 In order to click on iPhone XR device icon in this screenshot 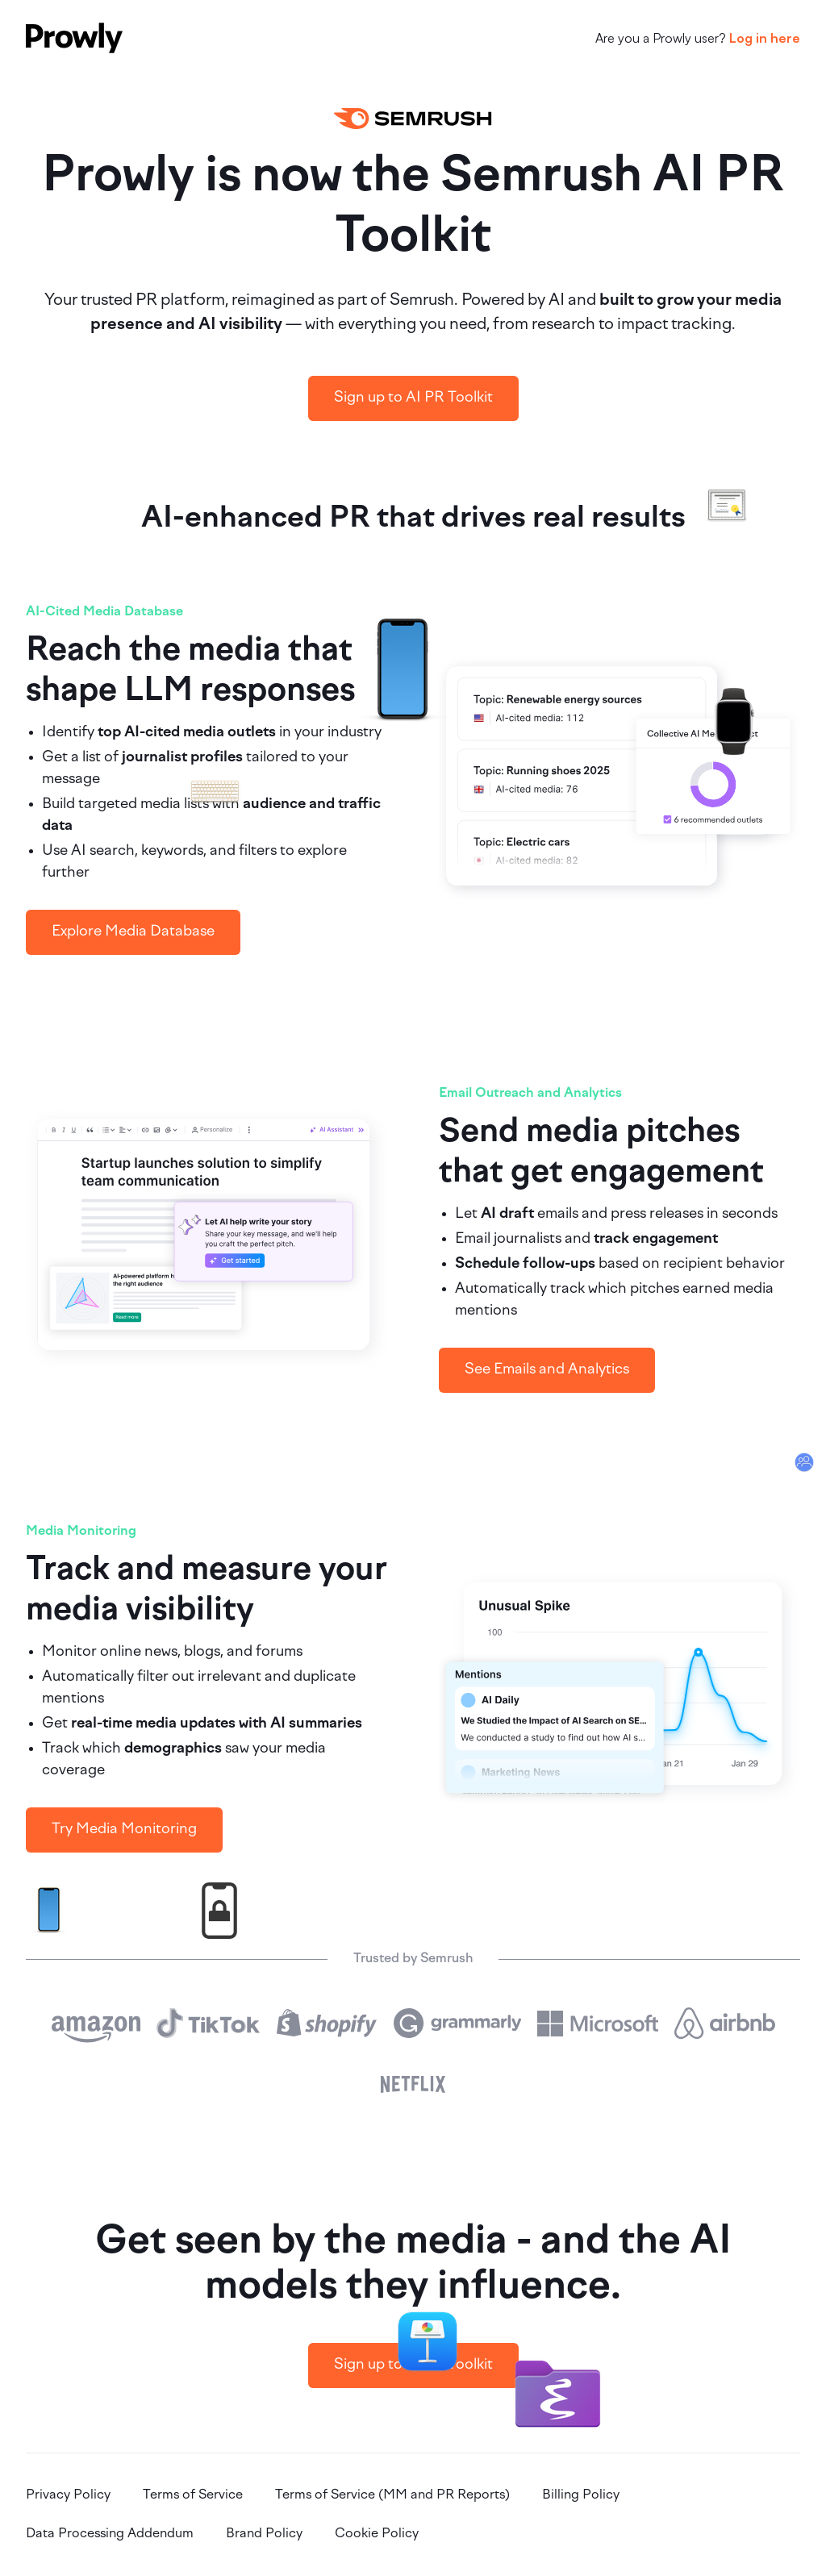, I will do `click(48, 1910)`.